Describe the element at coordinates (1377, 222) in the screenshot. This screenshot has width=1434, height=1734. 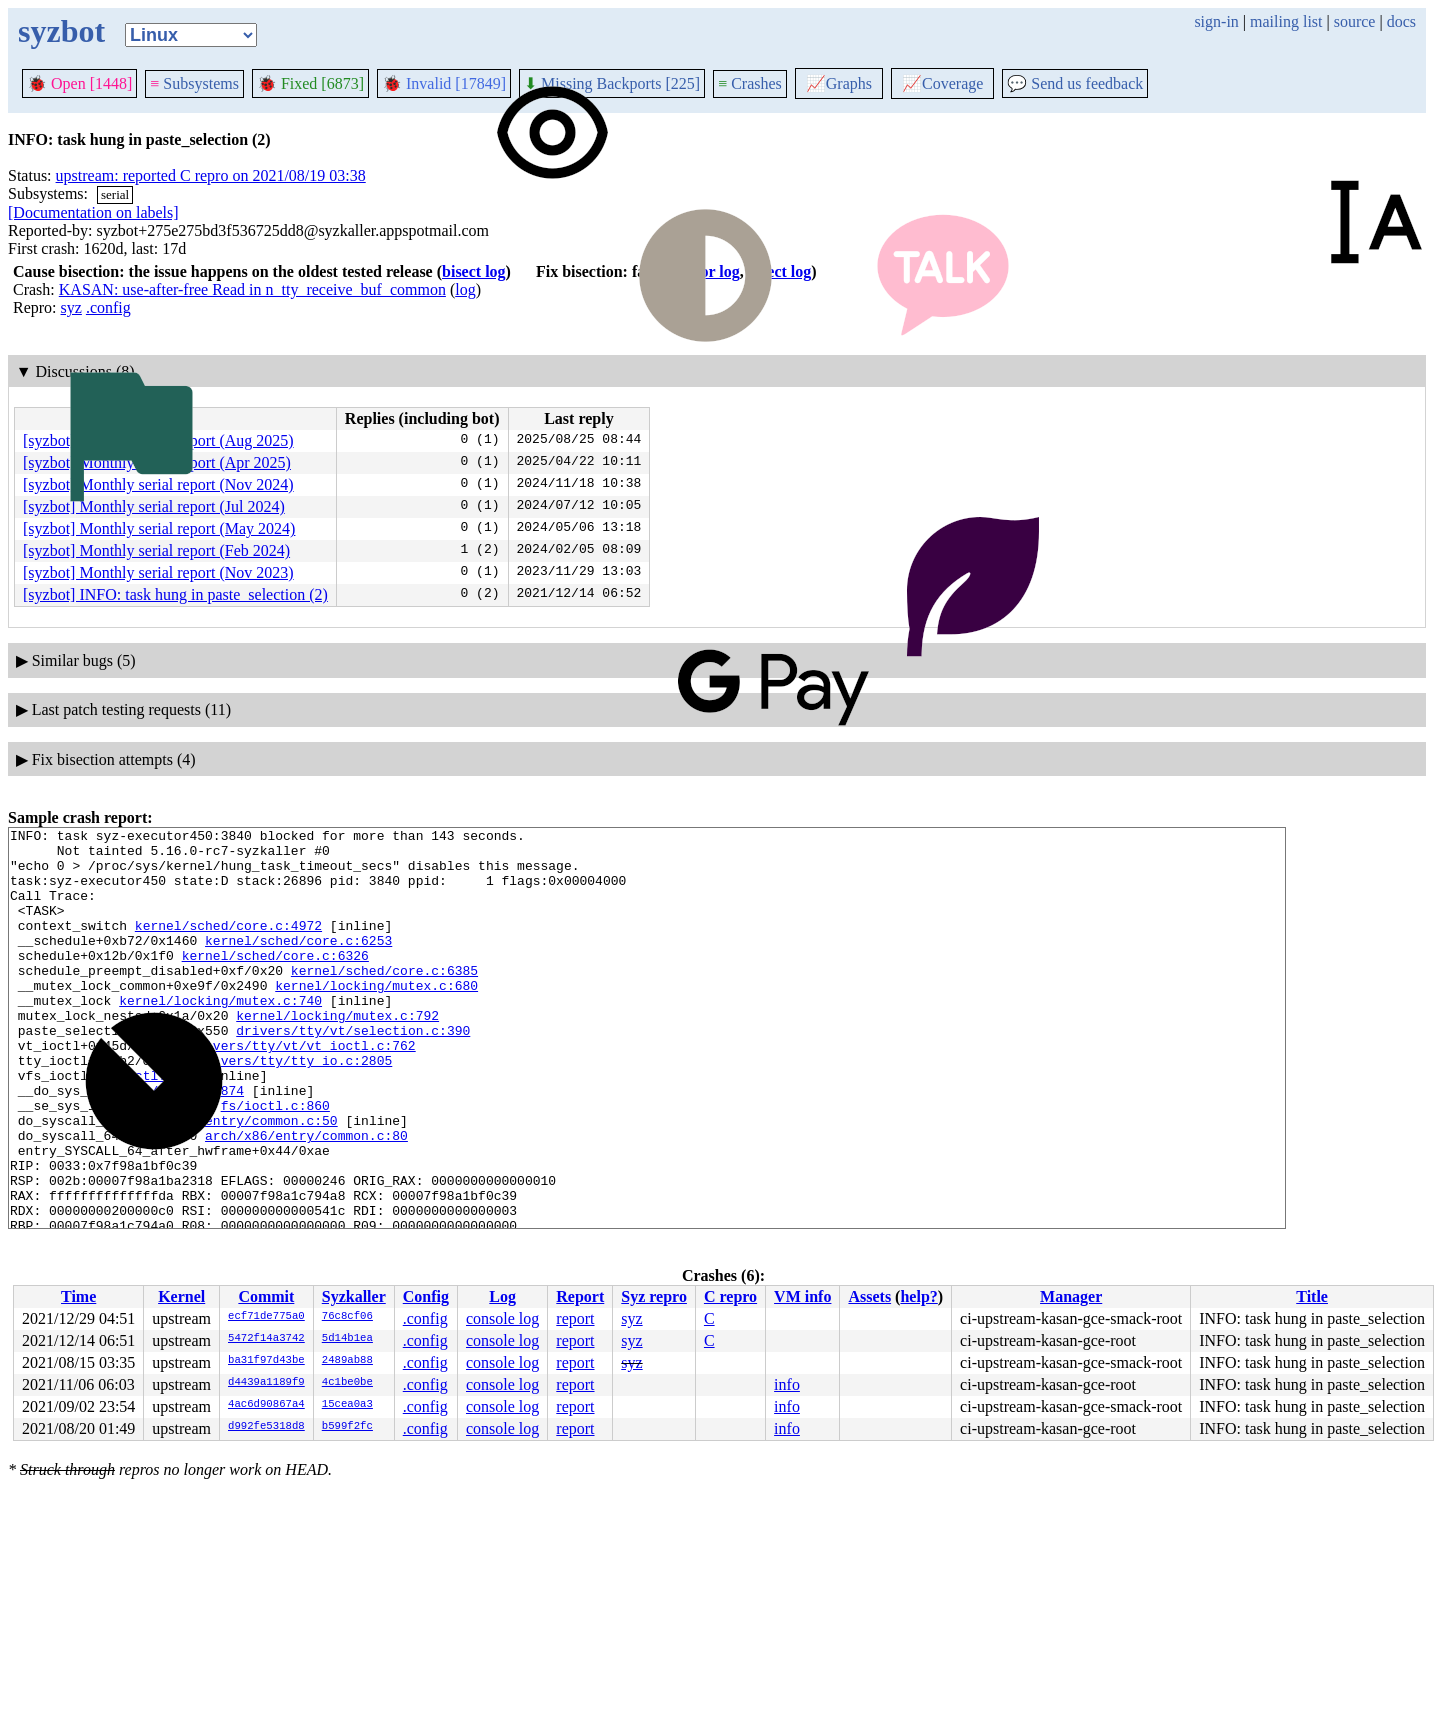
I see `adjust text line height spacing` at that location.